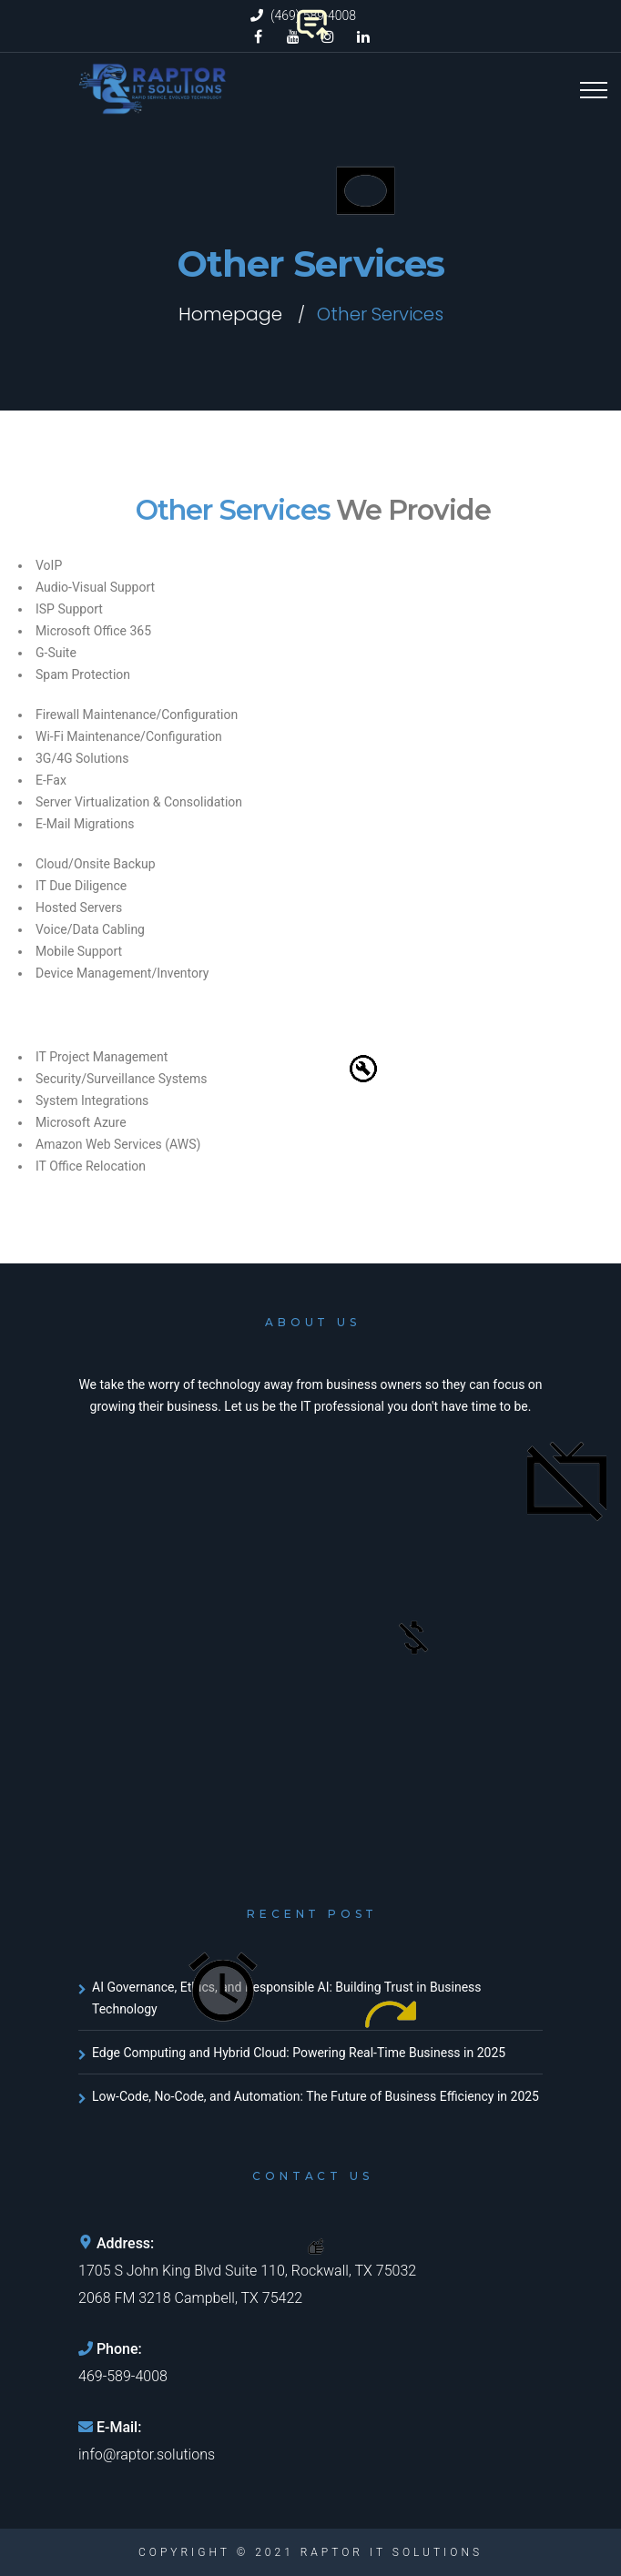 Image resolution: width=621 pixels, height=2576 pixels. What do you see at coordinates (316, 2246) in the screenshot?
I see `indicates a handwashing station or restroom nearby` at bounding box center [316, 2246].